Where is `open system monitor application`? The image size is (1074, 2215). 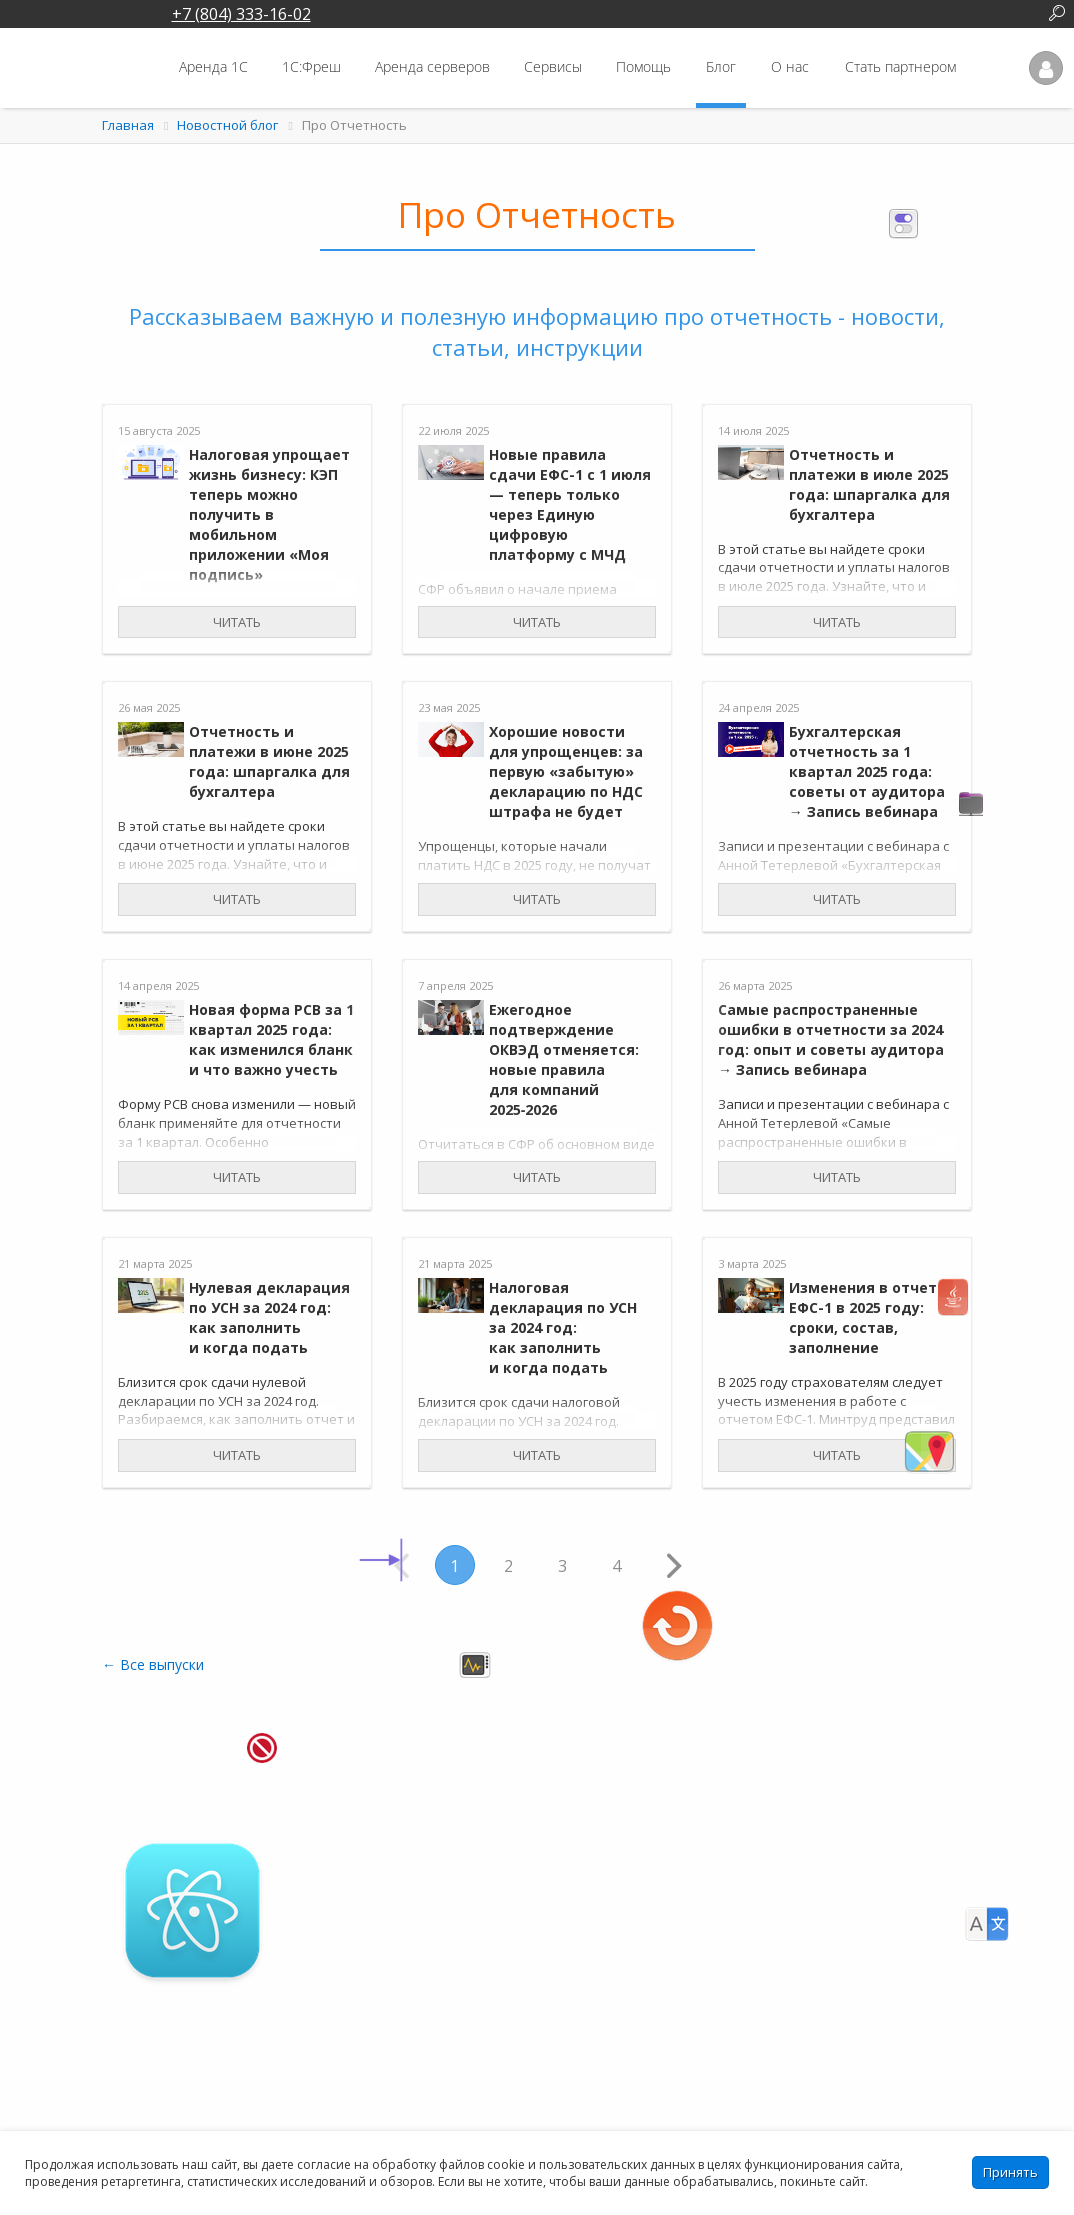 open system monitor application is located at coordinates (475, 1665).